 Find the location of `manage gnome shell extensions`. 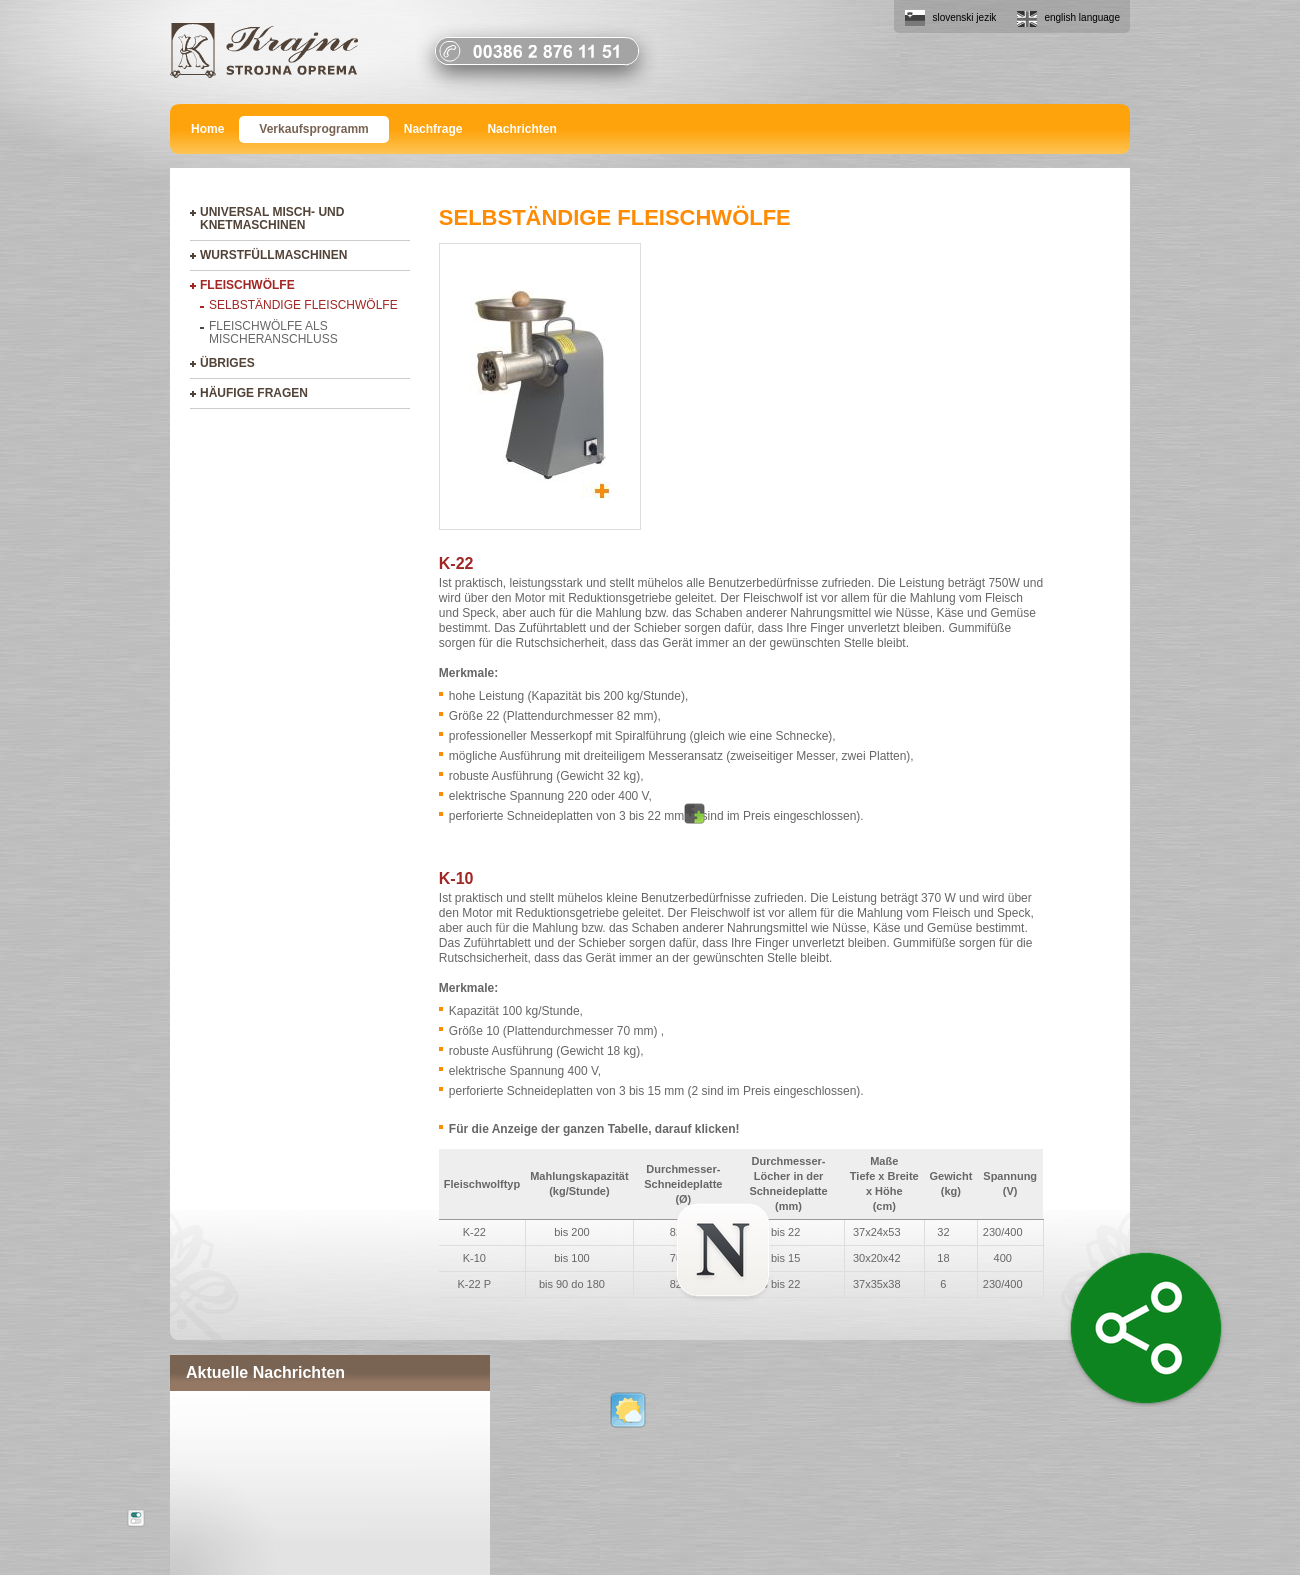

manage gnome shell extensions is located at coordinates (694, 813).